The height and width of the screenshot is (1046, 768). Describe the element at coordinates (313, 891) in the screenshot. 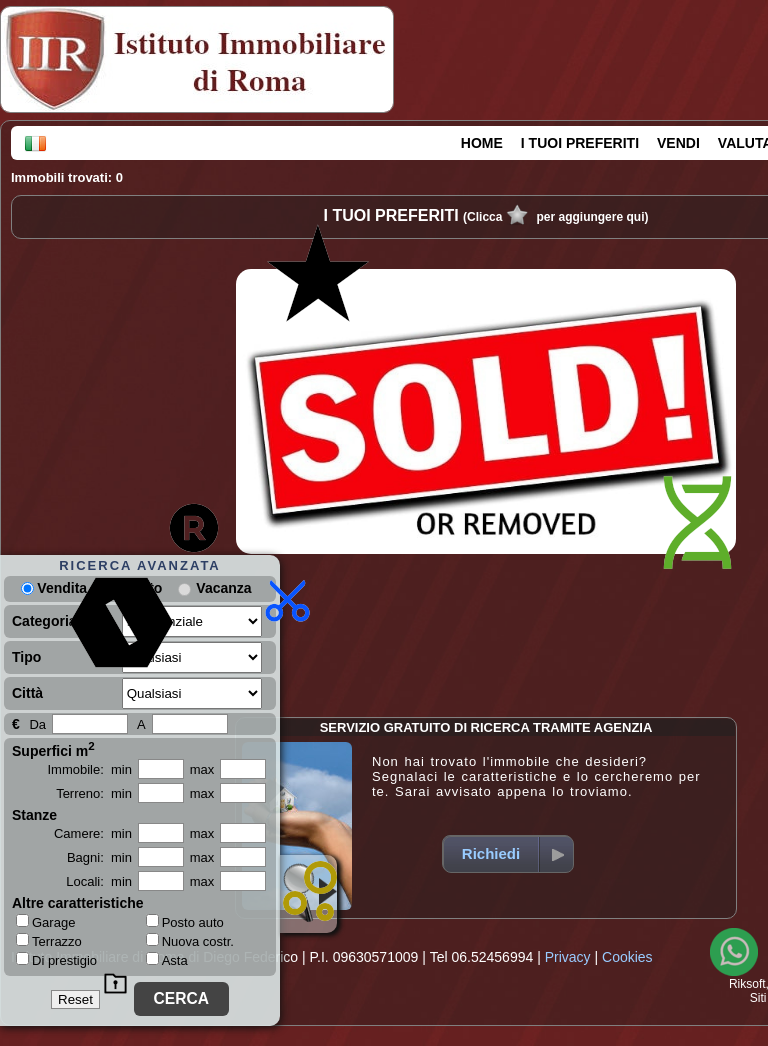

I see `view bubble chart visualization` at that location.